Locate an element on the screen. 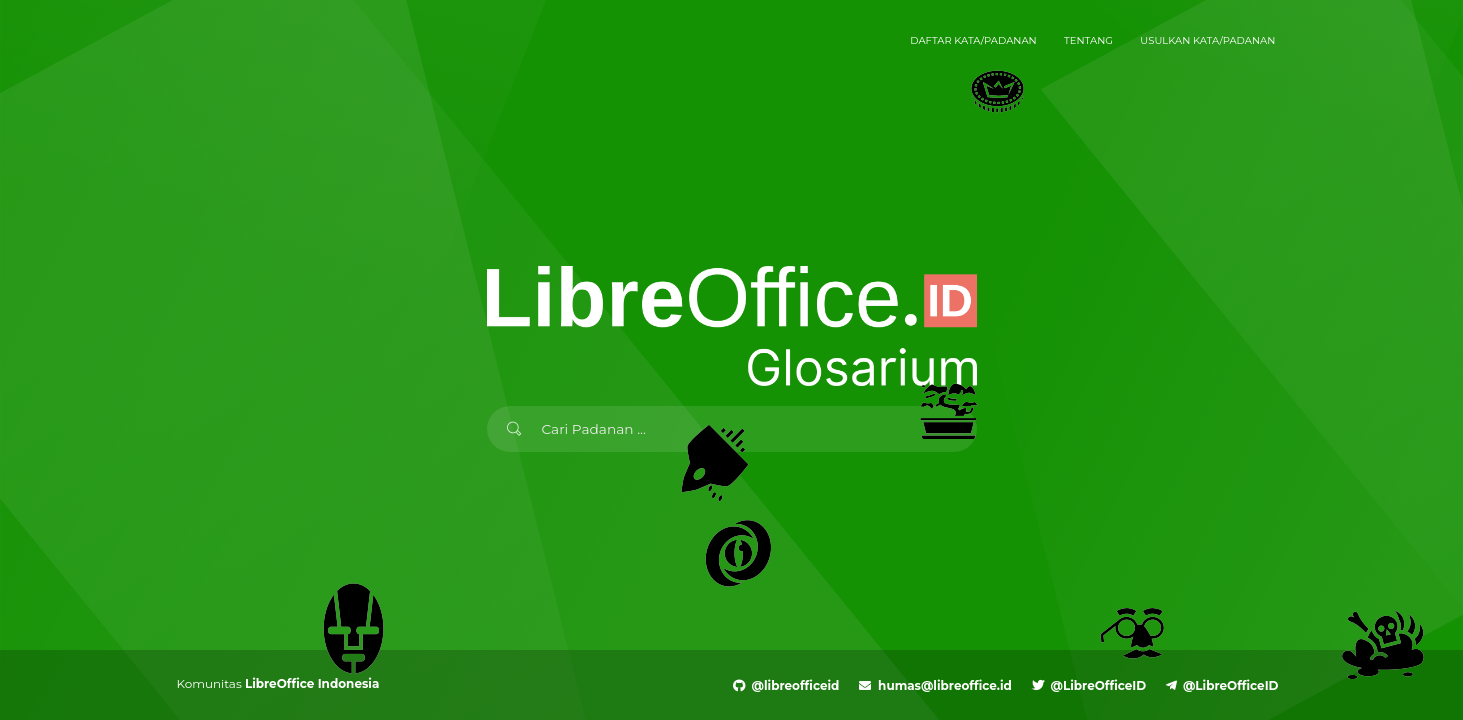 Image resolution: width=1463 pixels, height=720 pixels. access zen garden or meditation features is located at coordinates (948, 411).